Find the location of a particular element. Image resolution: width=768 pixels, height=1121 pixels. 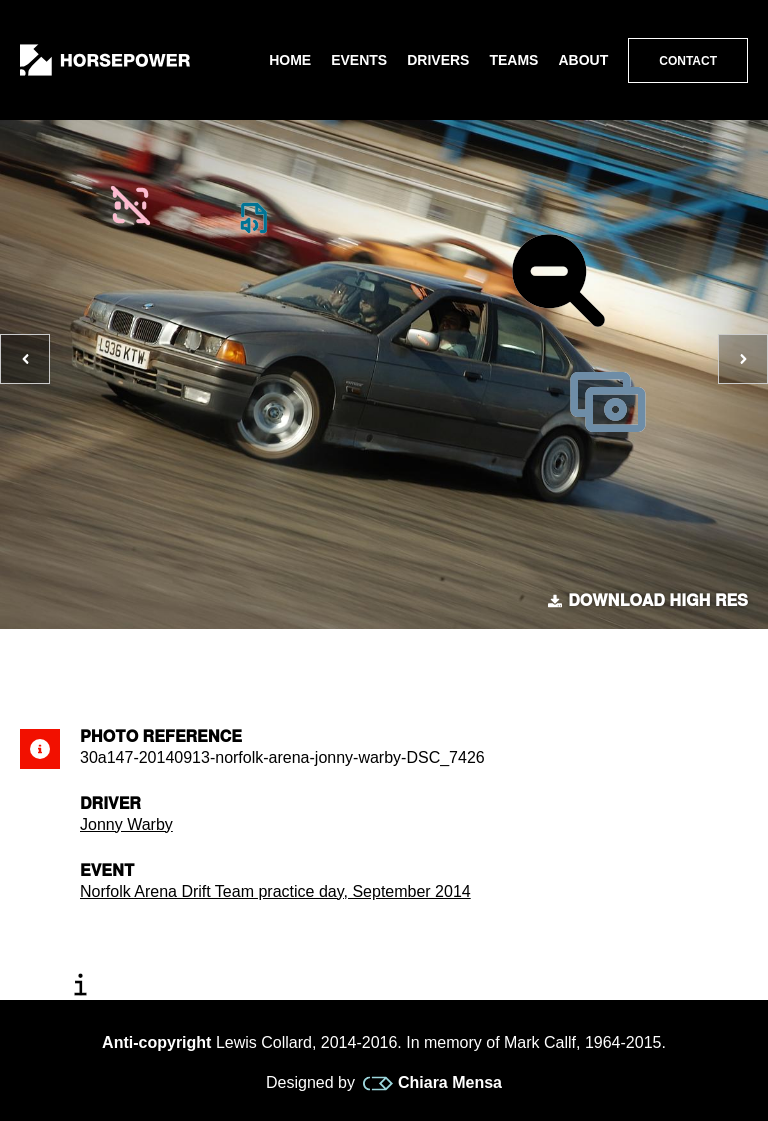

view more information or details is located at coordinates (80, 984).